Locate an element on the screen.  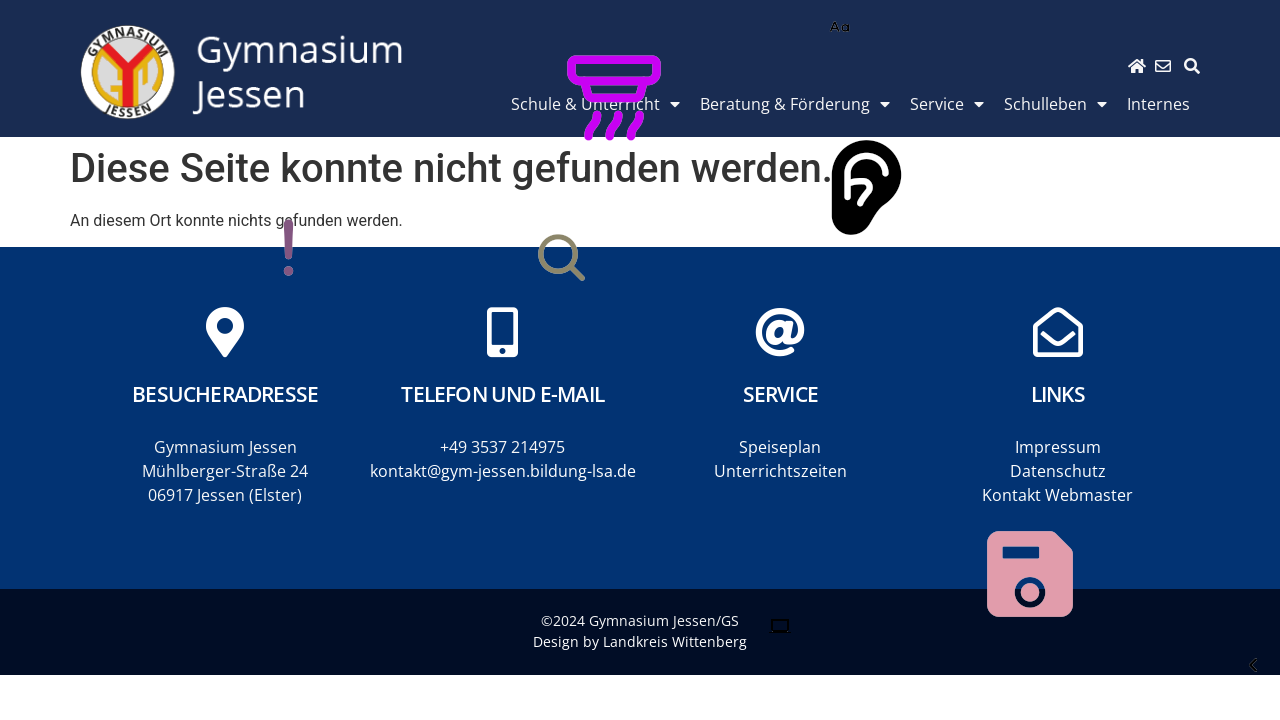
indicates a warning or important notice is located at coordinates (288, 247).